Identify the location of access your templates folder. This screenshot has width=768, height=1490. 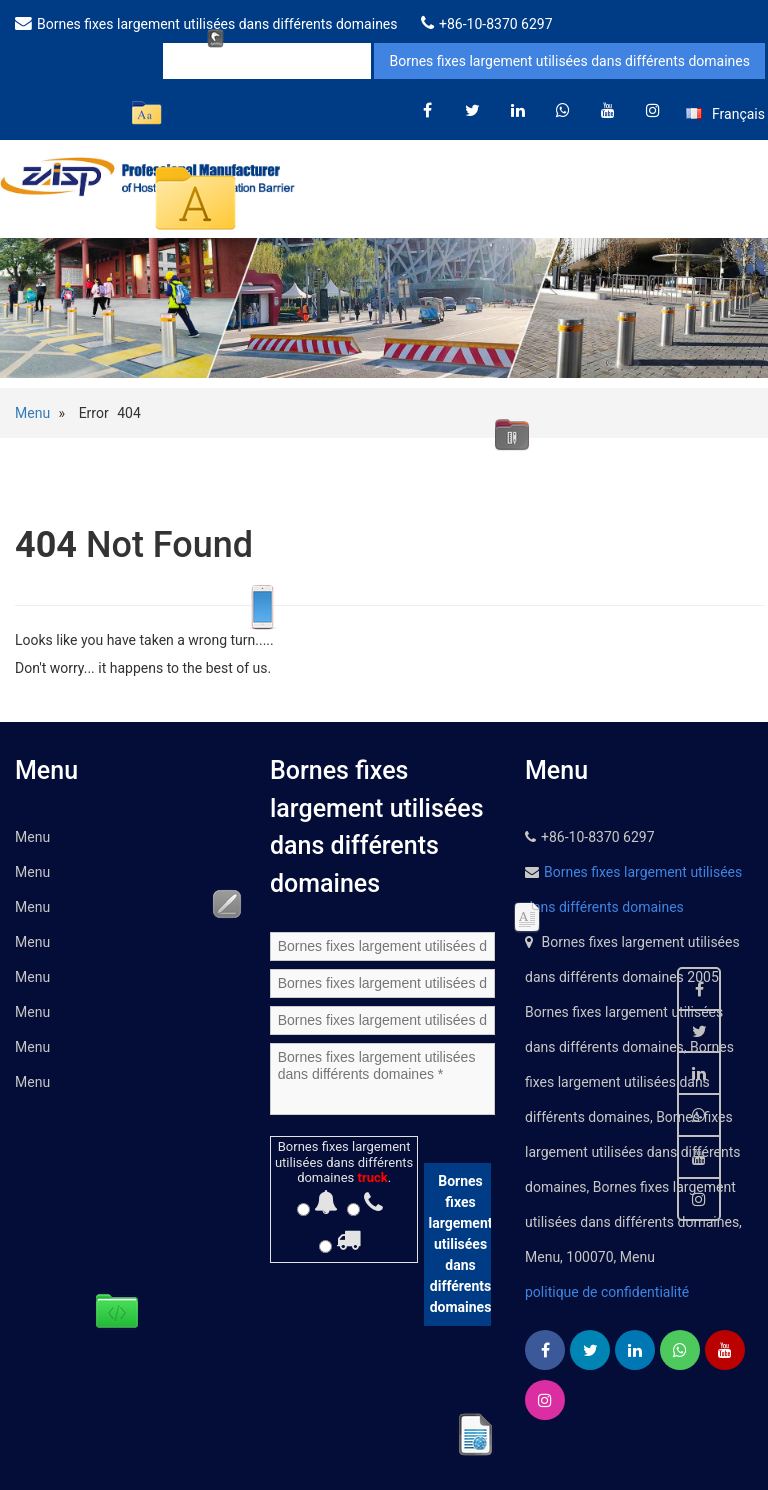
(512, 434).